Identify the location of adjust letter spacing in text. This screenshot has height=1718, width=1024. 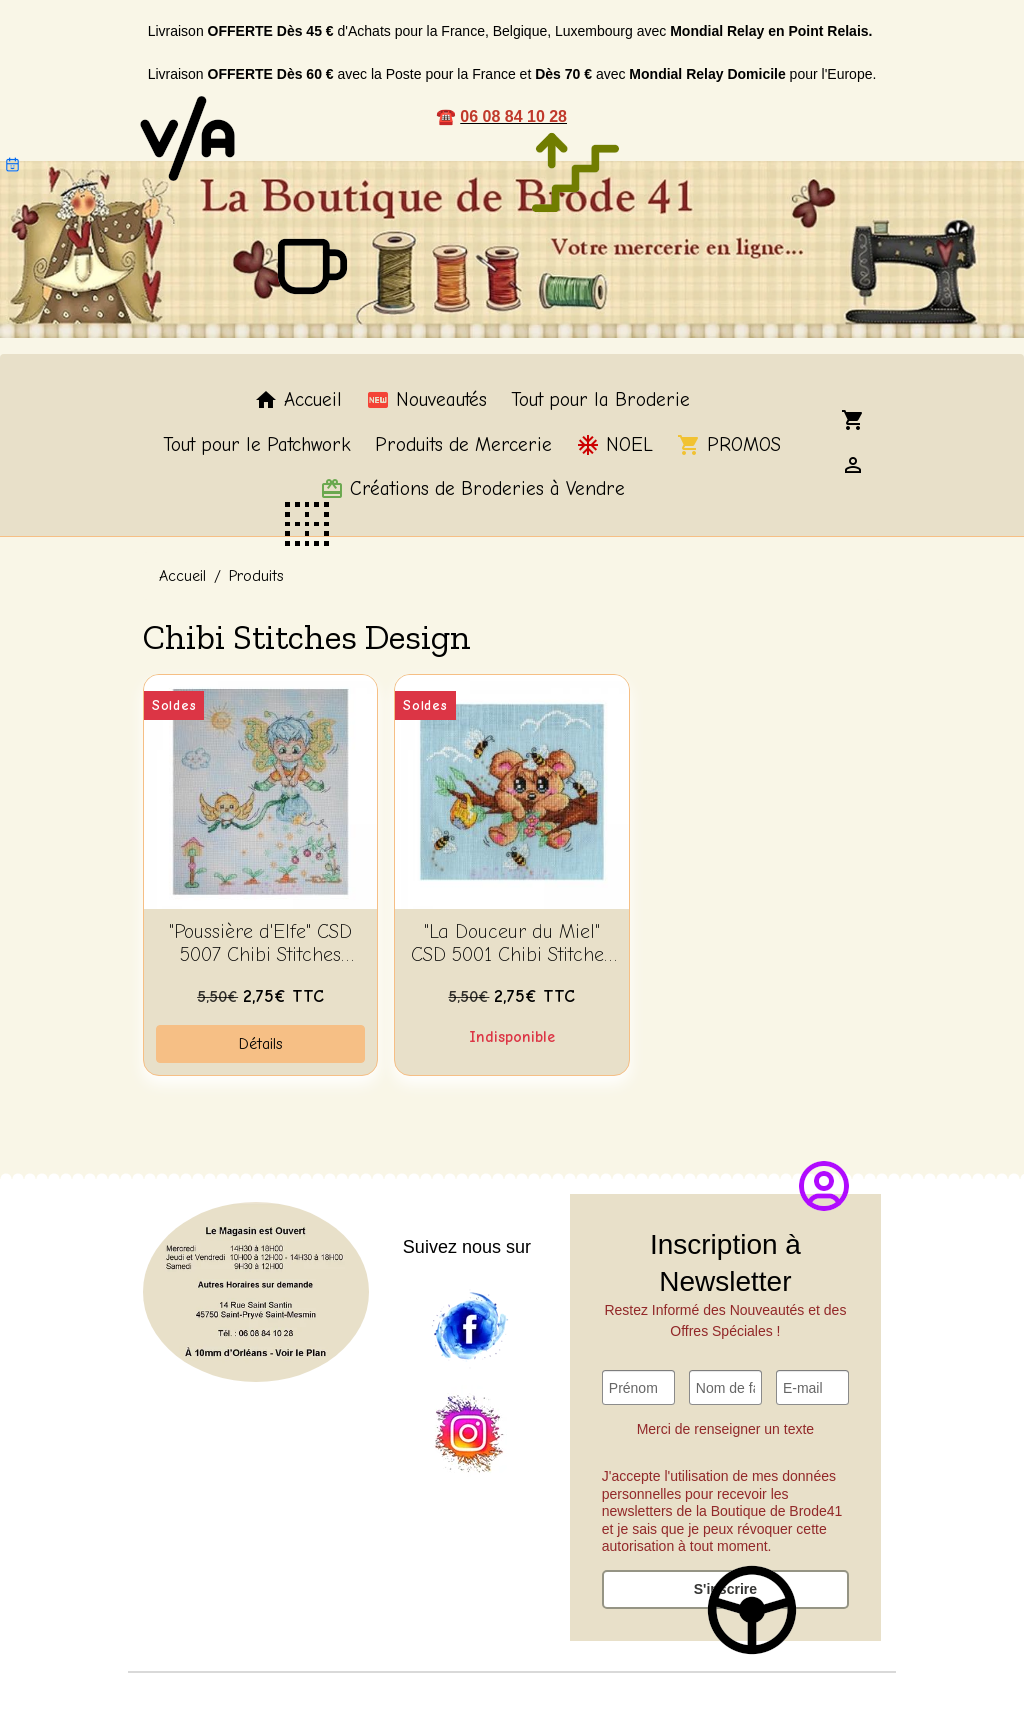
(187, 138).